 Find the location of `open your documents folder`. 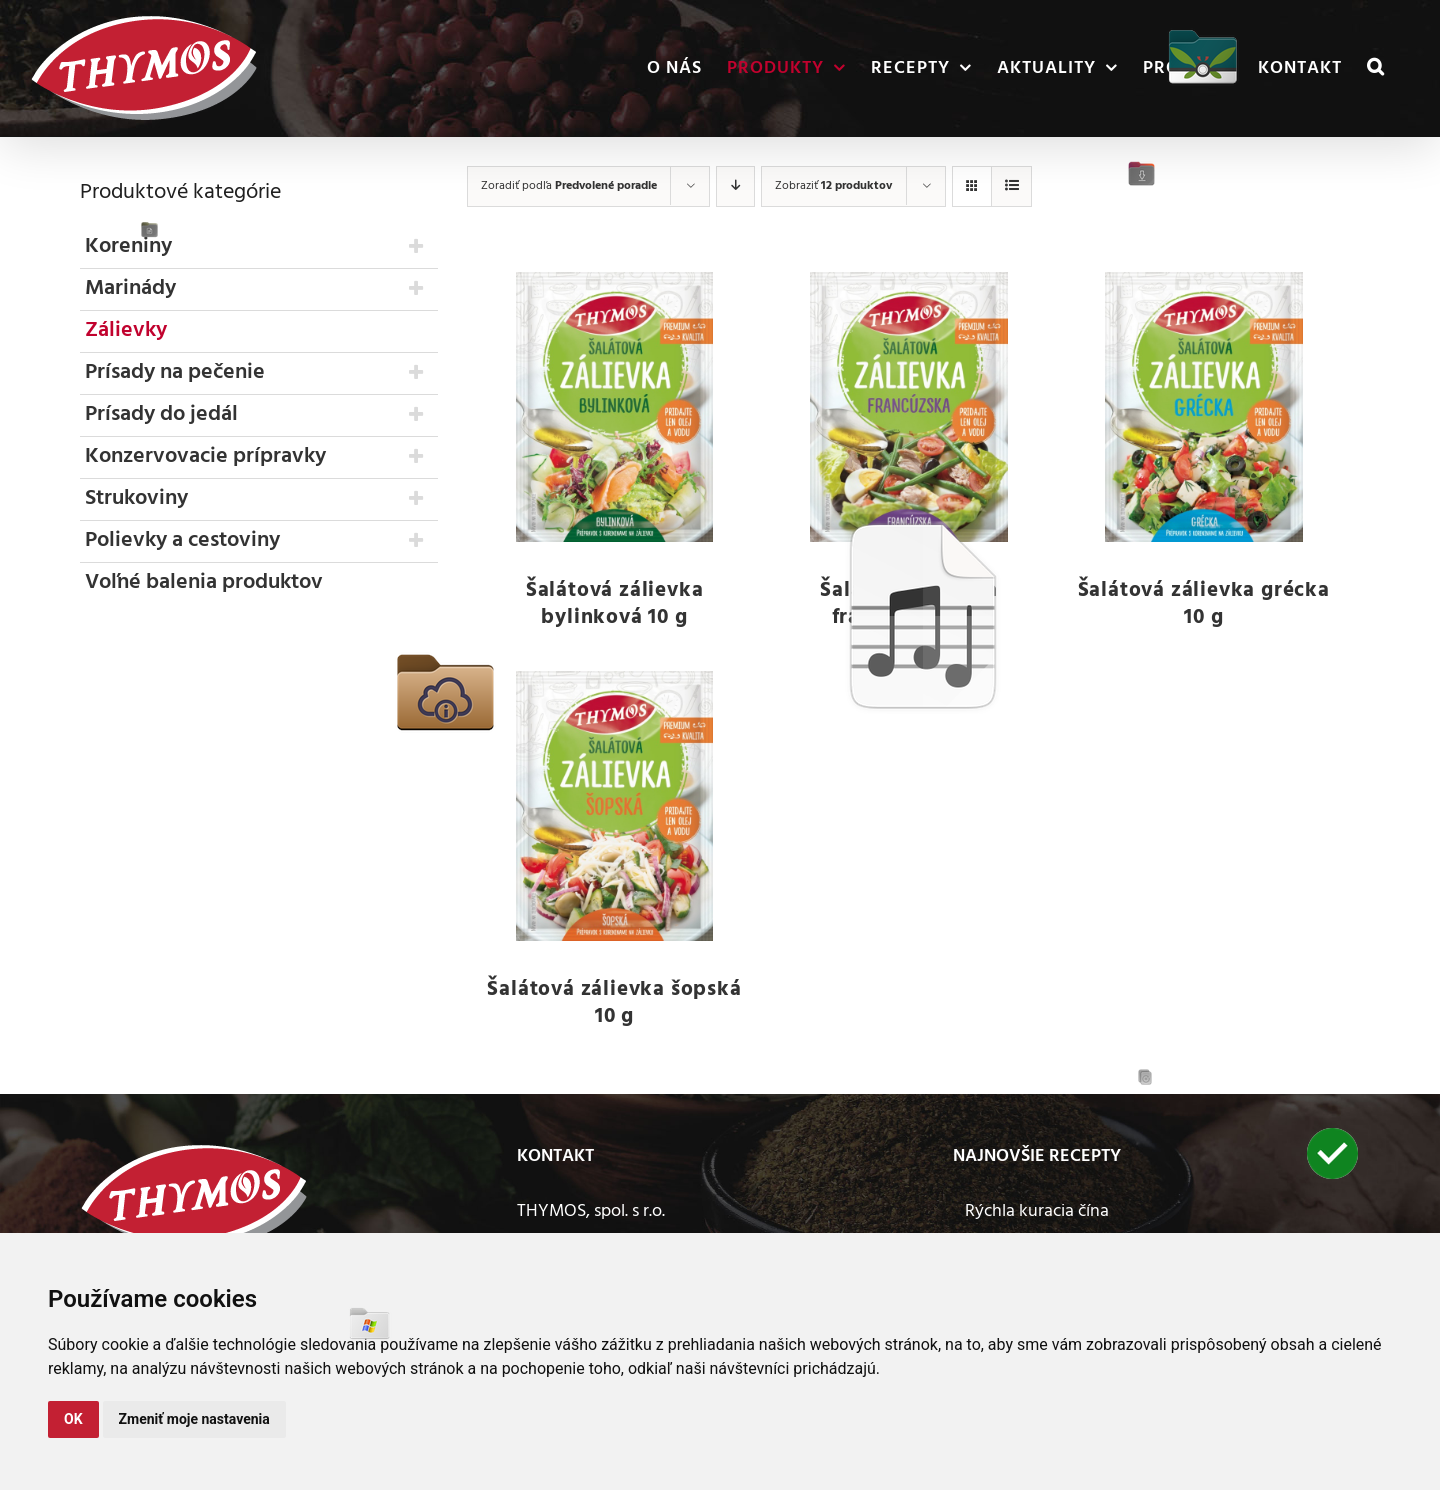

open your documents folder is located at coordinates (149, 229).